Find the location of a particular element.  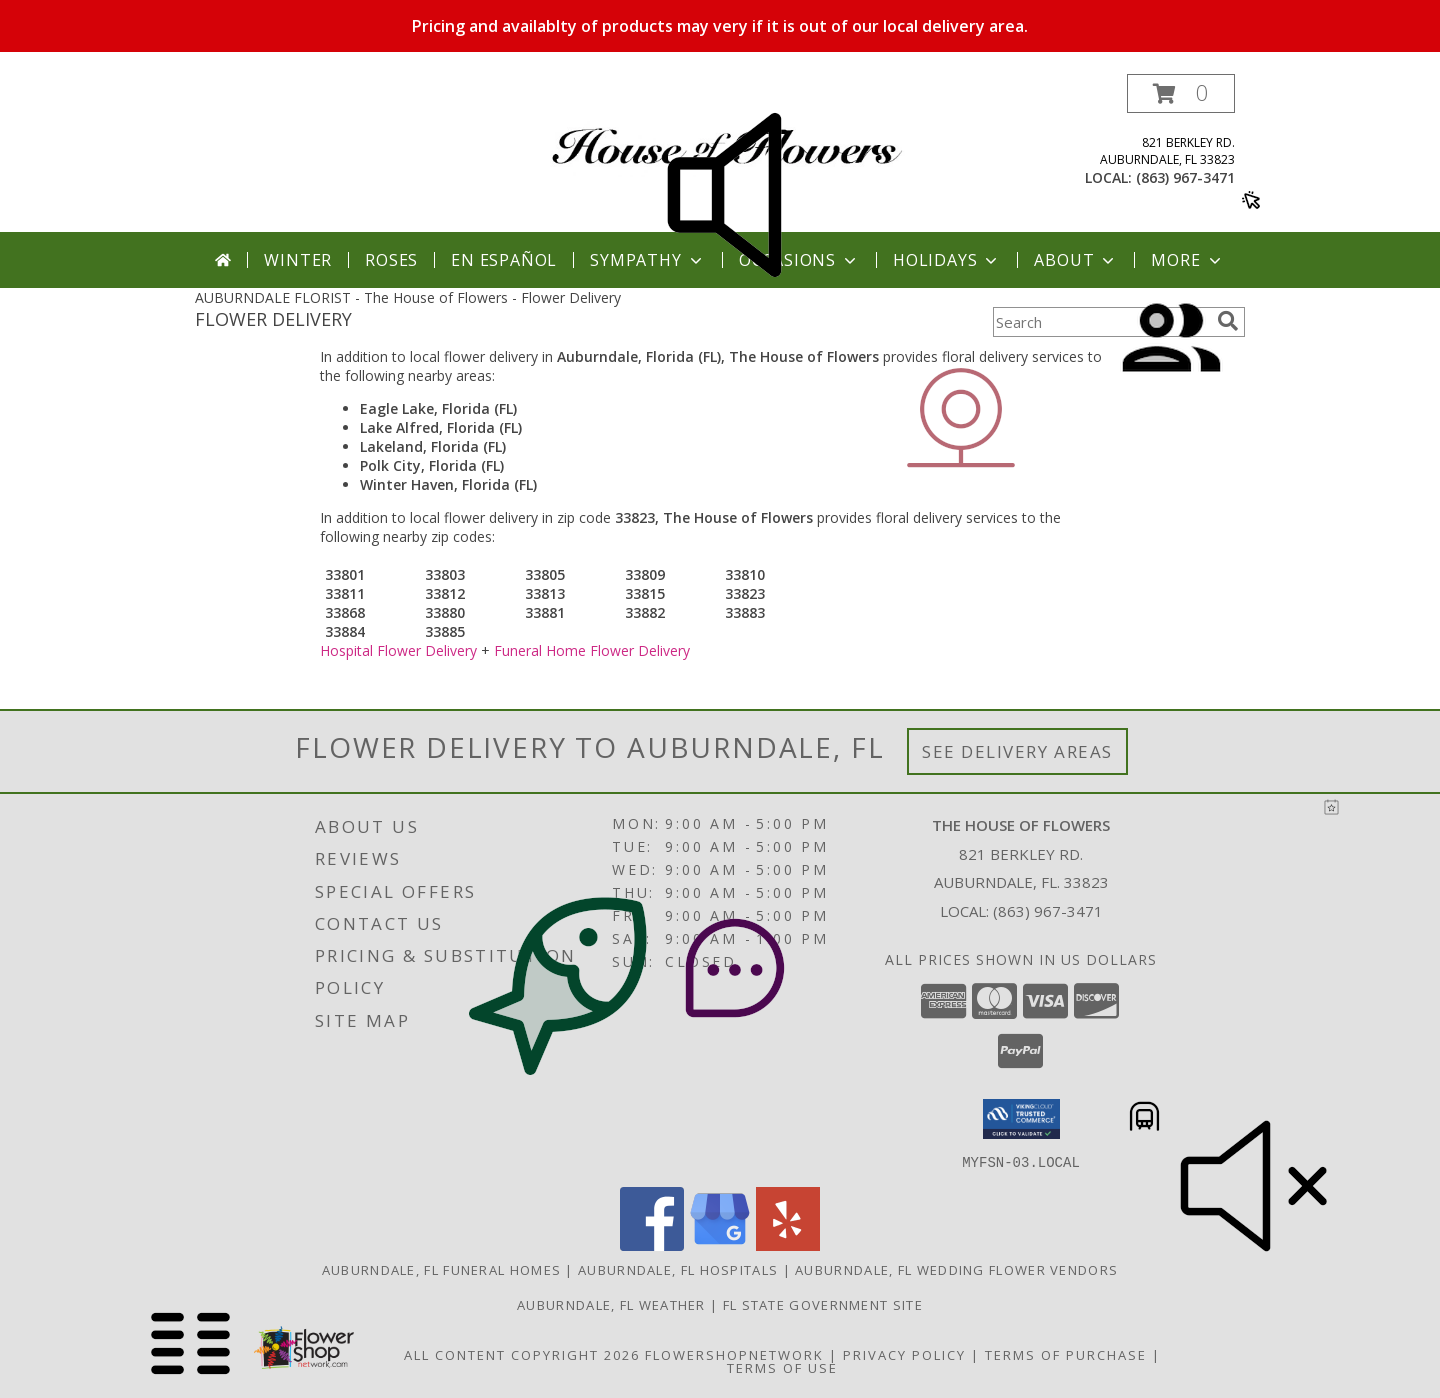

open chat or messaging is located at coordinates (733, 970).